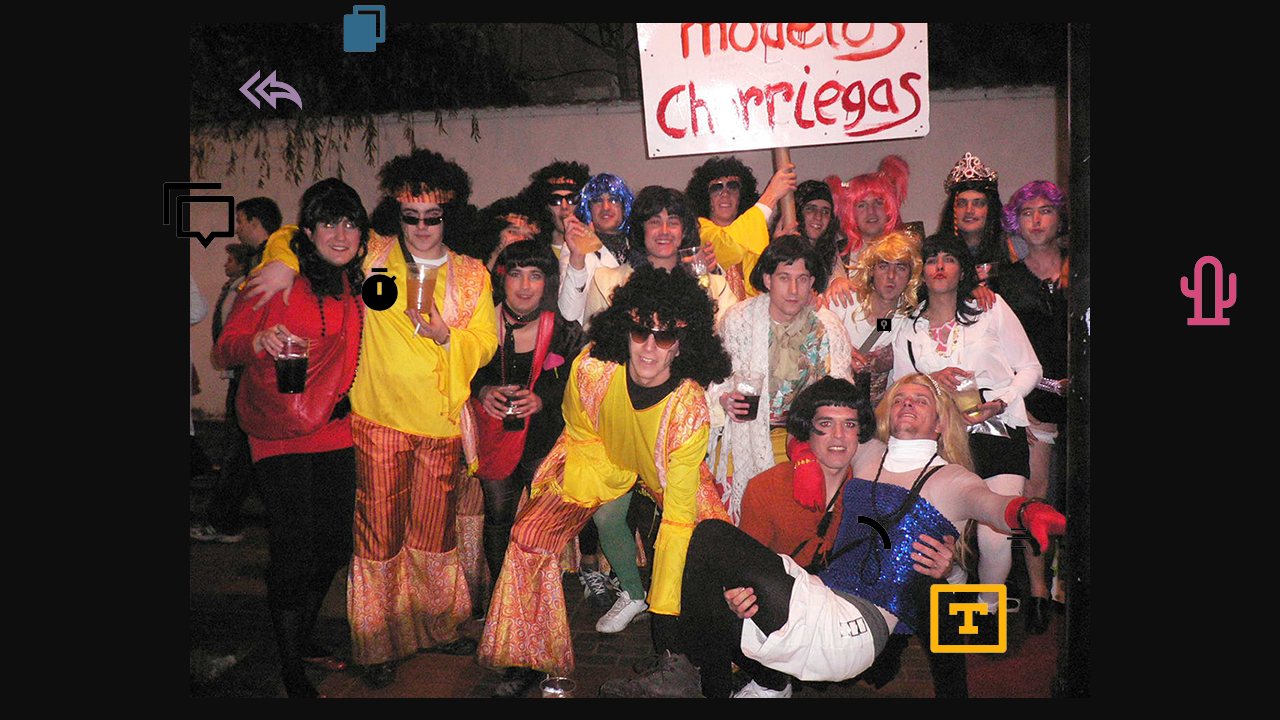 This screenshot has width=1280, height=720. What do you see at coordinates (857, 549) in the screenshot?
I see `indicates content is loading` at bounding box center [857, 549].